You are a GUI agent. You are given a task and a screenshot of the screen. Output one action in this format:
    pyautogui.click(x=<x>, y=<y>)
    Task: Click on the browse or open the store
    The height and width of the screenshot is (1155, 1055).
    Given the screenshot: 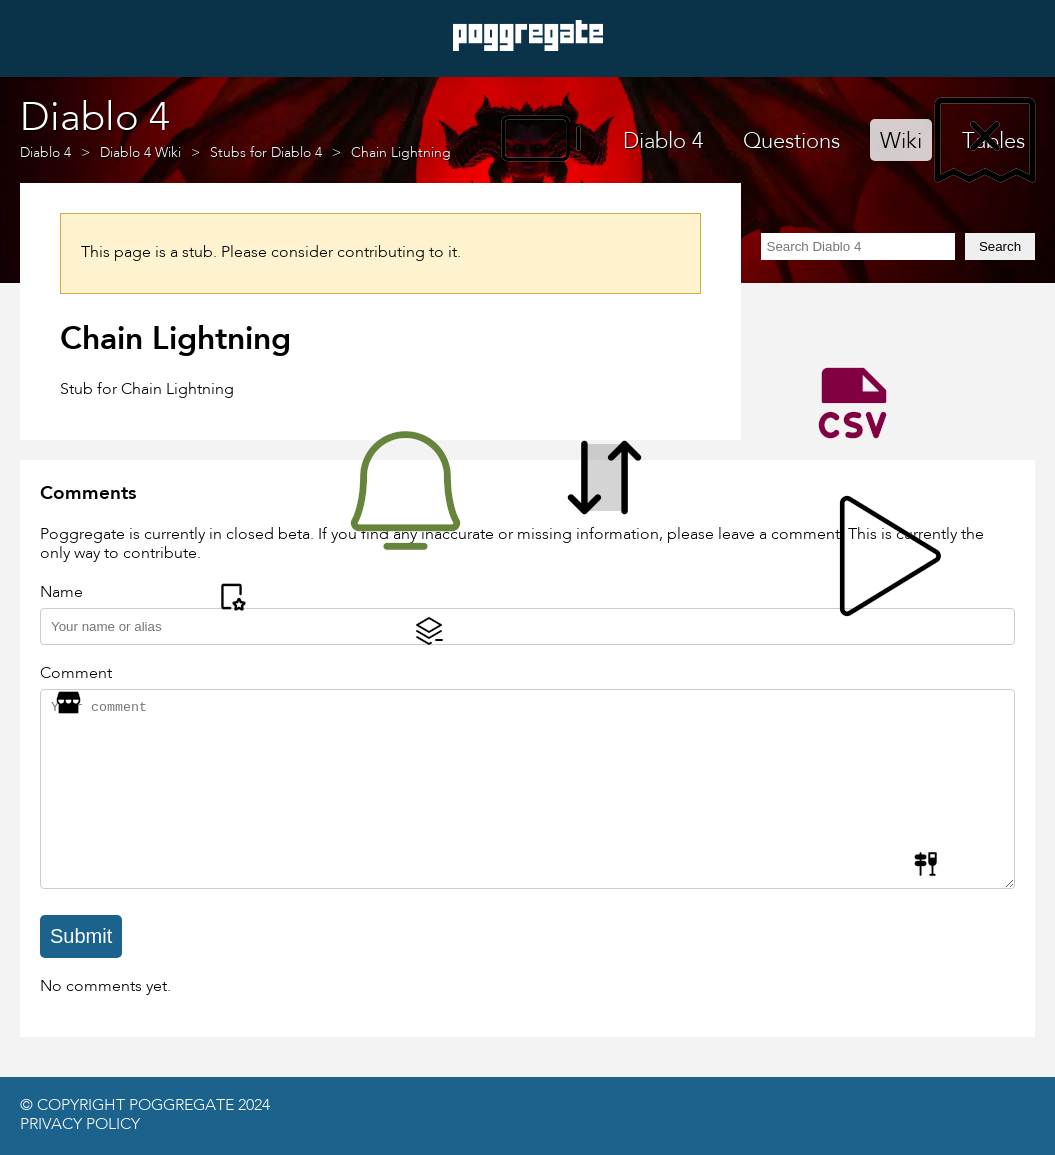 What is the action you would take?
    pyautogui.click(x=68, y=702)
    